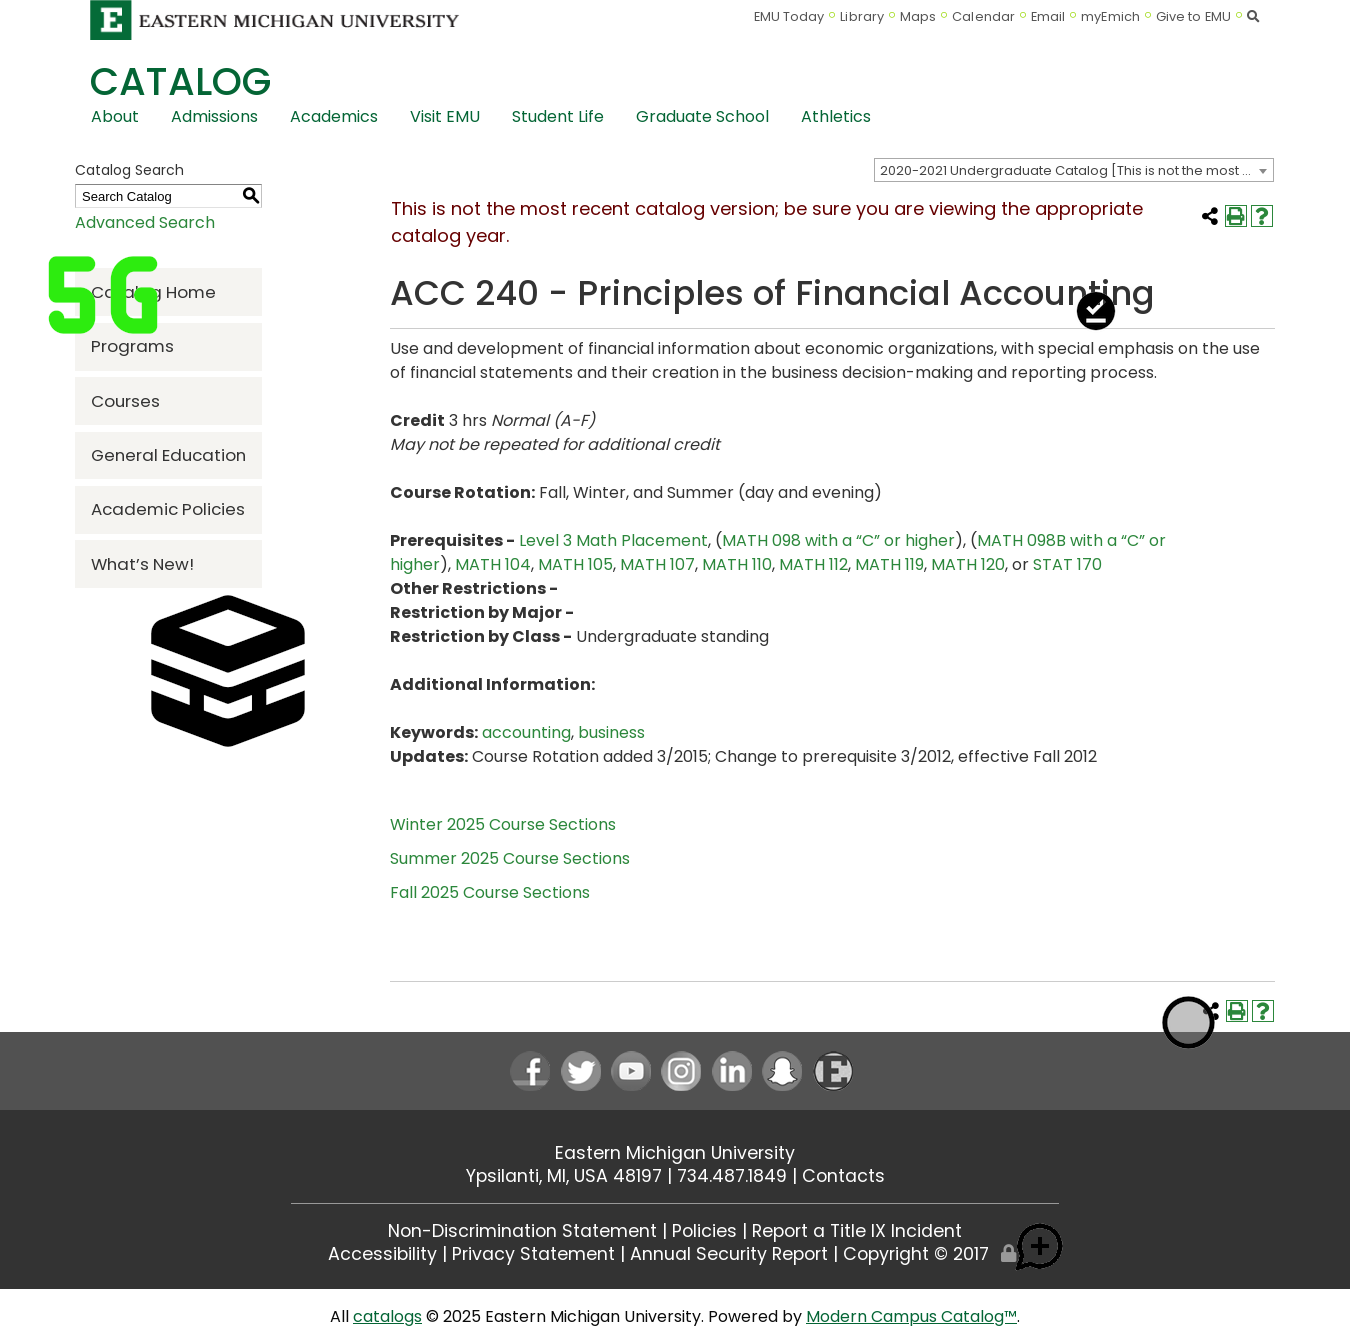 This screenshot has width=1350, height=1344. Describe the element at coordinates (1040, 1246) in the screenshot. I see `add a review or comment to a location` at that location.